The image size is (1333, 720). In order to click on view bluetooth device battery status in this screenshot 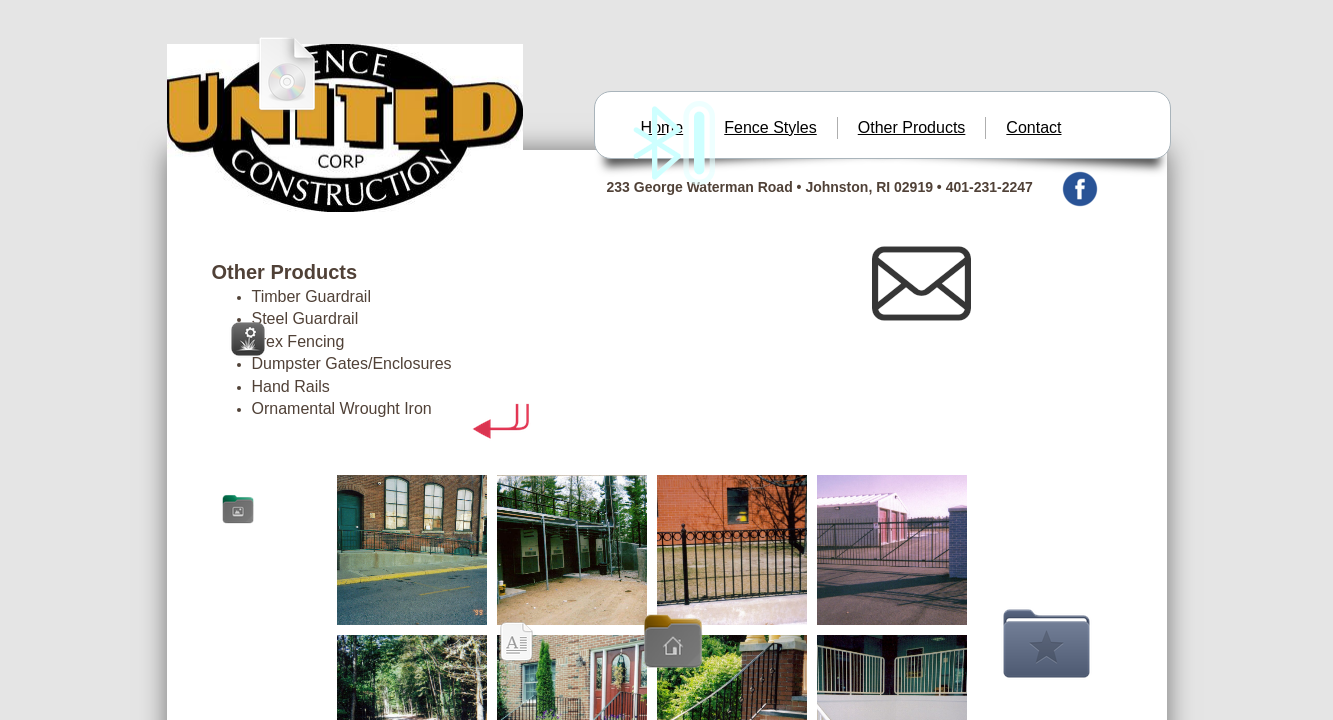, I will do `click(673, 143)`.